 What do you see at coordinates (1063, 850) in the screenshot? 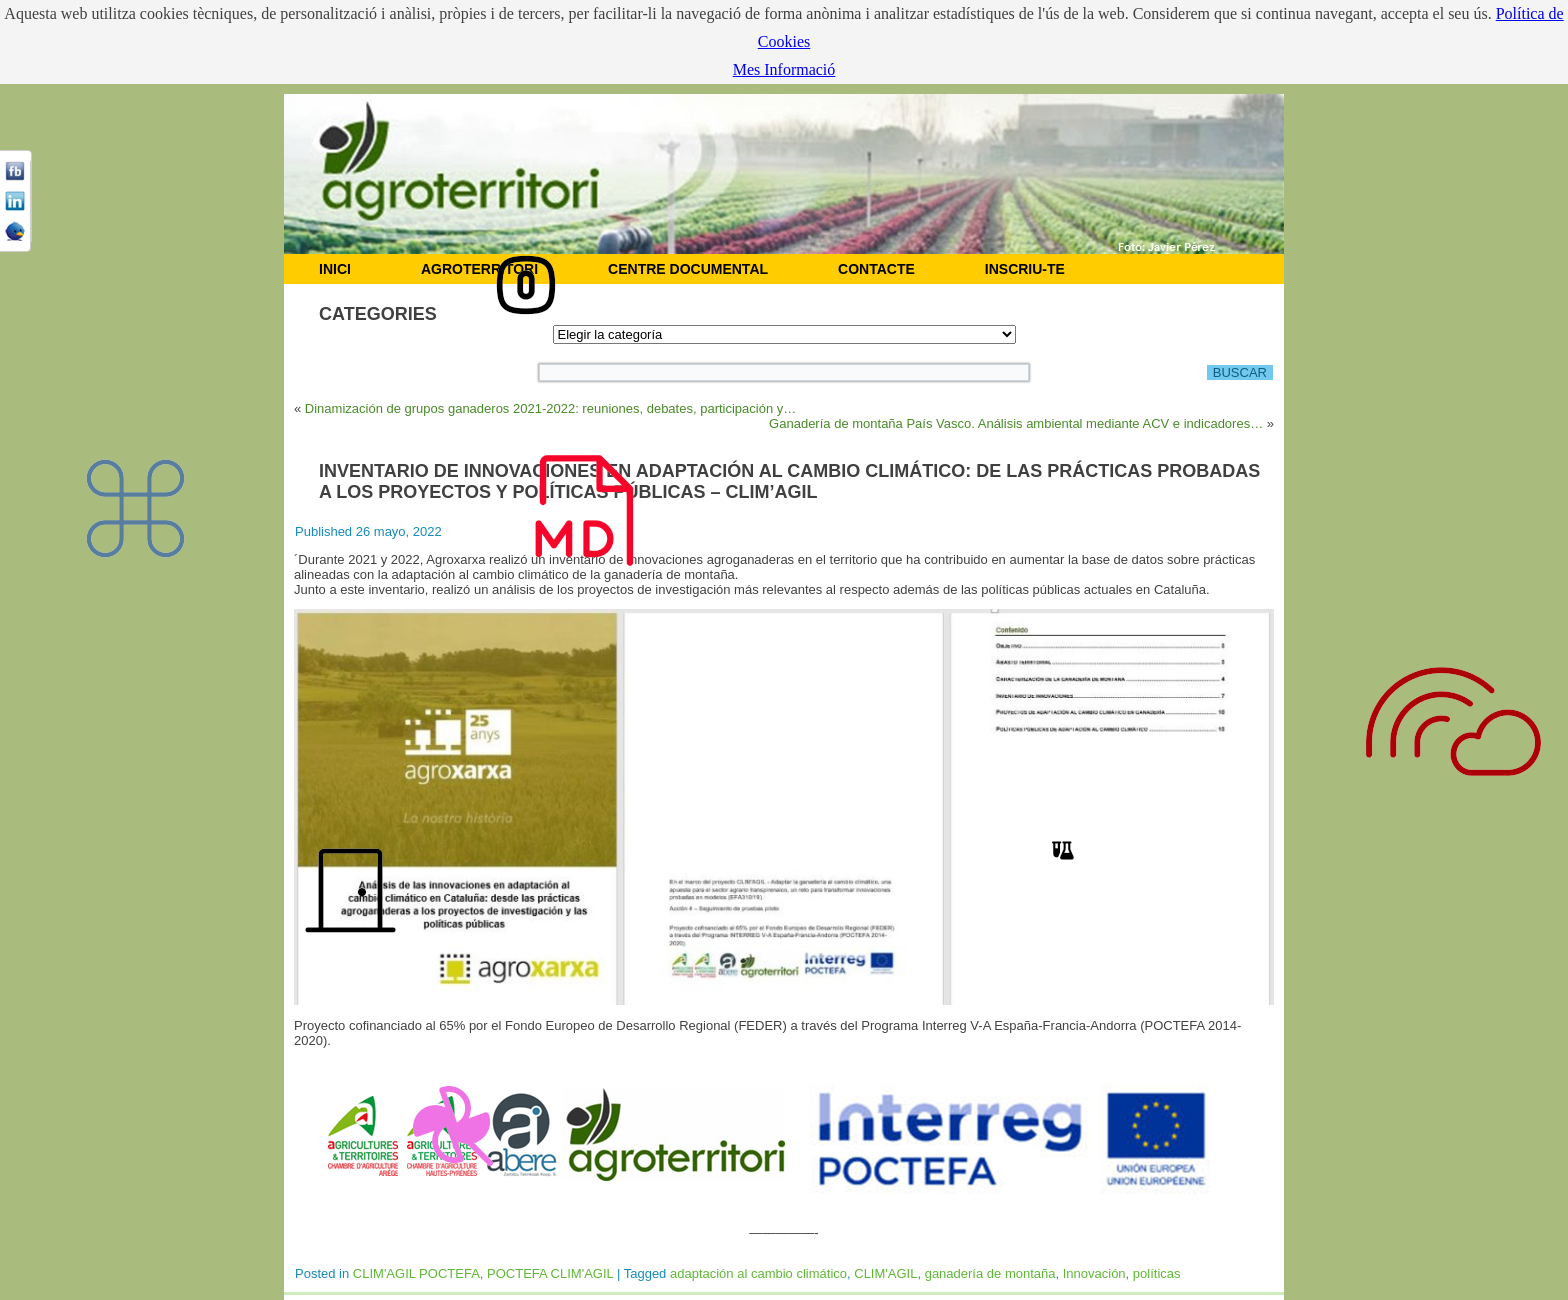
I see `access laboratory or science tools` at bounding box center [1063, 850].